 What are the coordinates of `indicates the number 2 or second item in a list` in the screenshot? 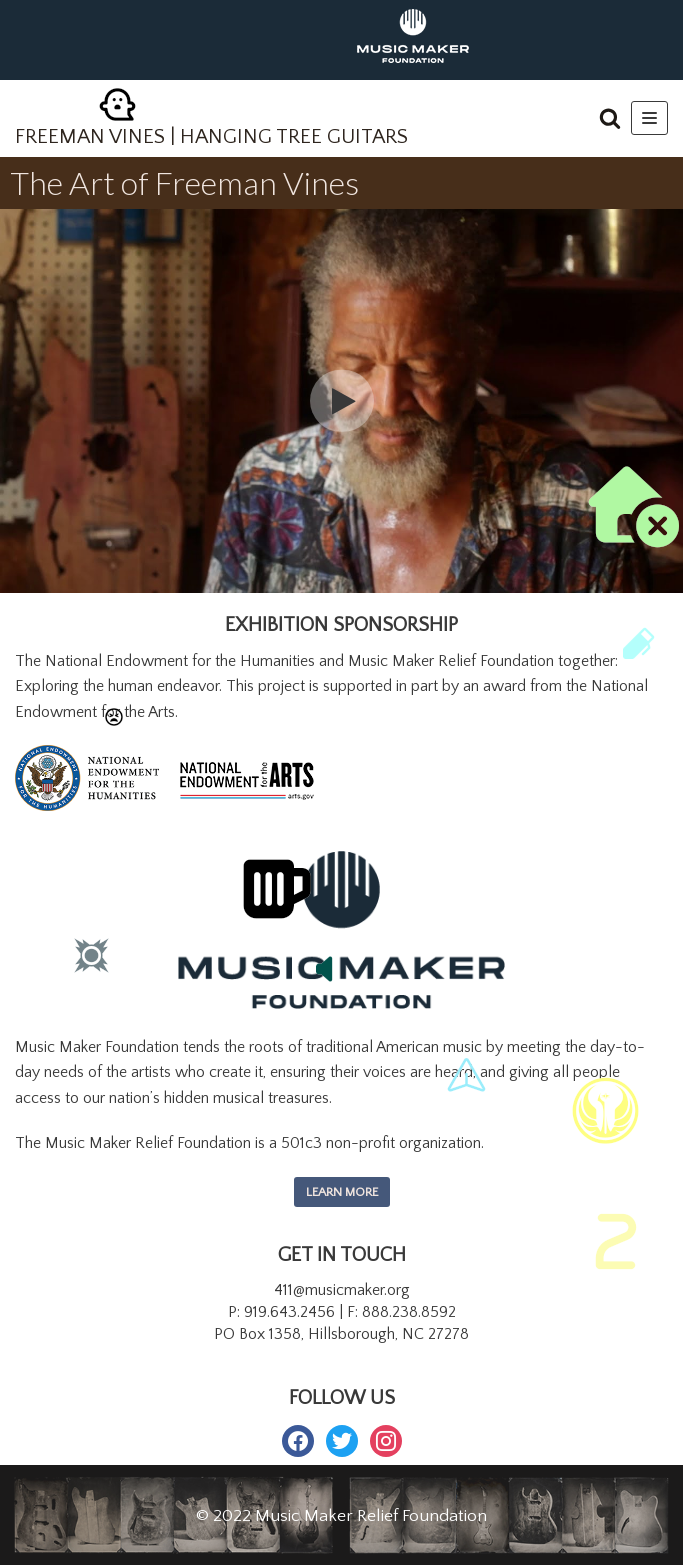 It's located at (615, 1241).